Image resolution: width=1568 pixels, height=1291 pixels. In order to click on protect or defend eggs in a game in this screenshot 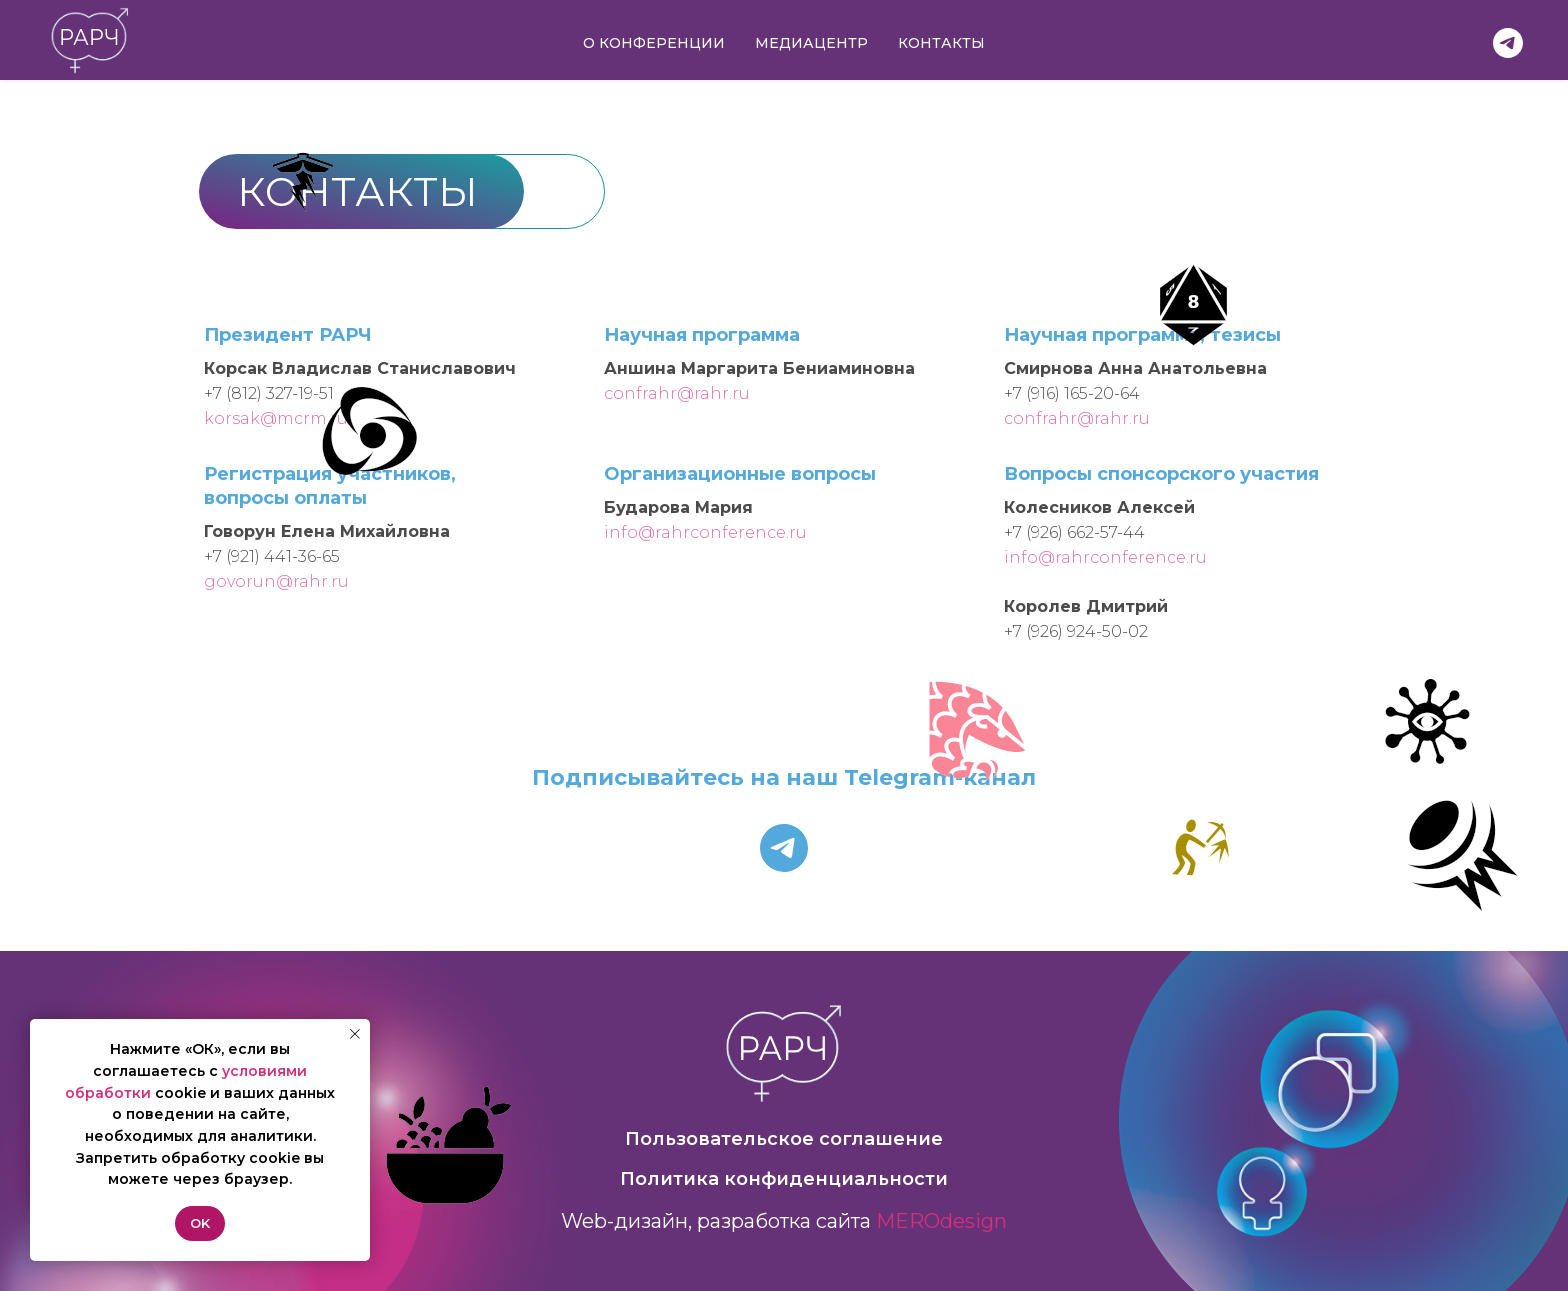, I will do `click(1462, 856)`.